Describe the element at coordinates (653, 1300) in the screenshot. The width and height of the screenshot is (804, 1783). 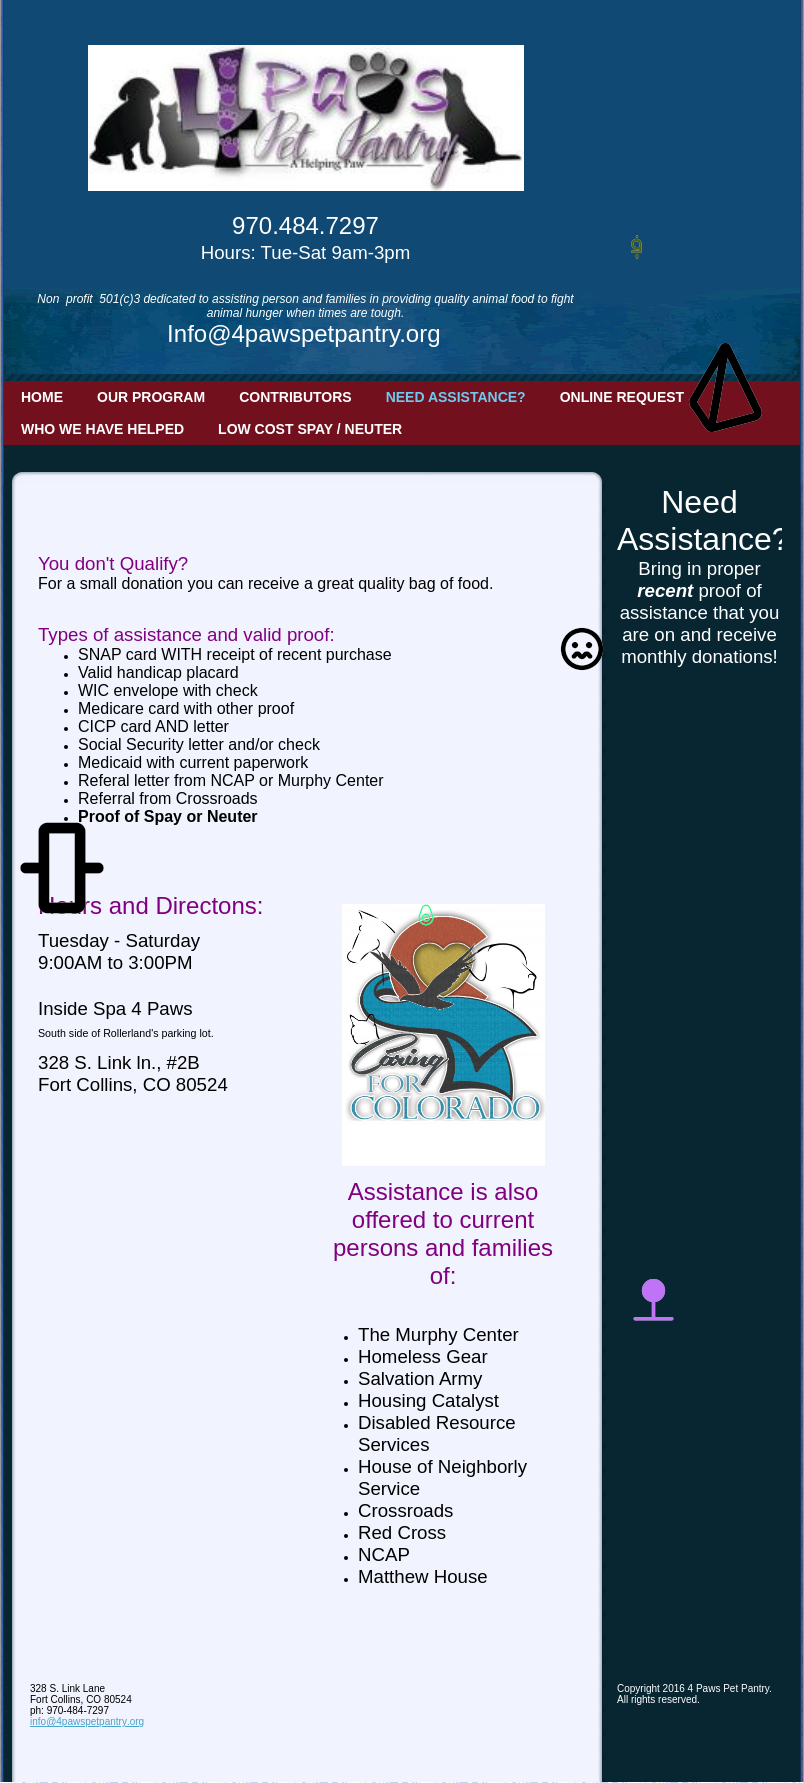
I see `mark a location on the map` at that location.